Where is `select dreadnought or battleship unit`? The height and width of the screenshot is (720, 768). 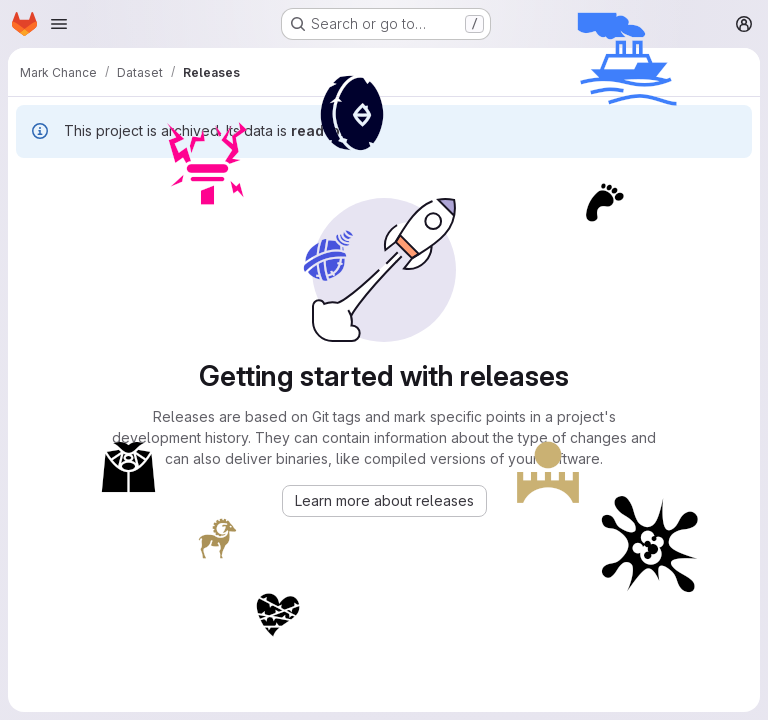 select dreadnought or battleship unit is located at coordinates (627, 62).